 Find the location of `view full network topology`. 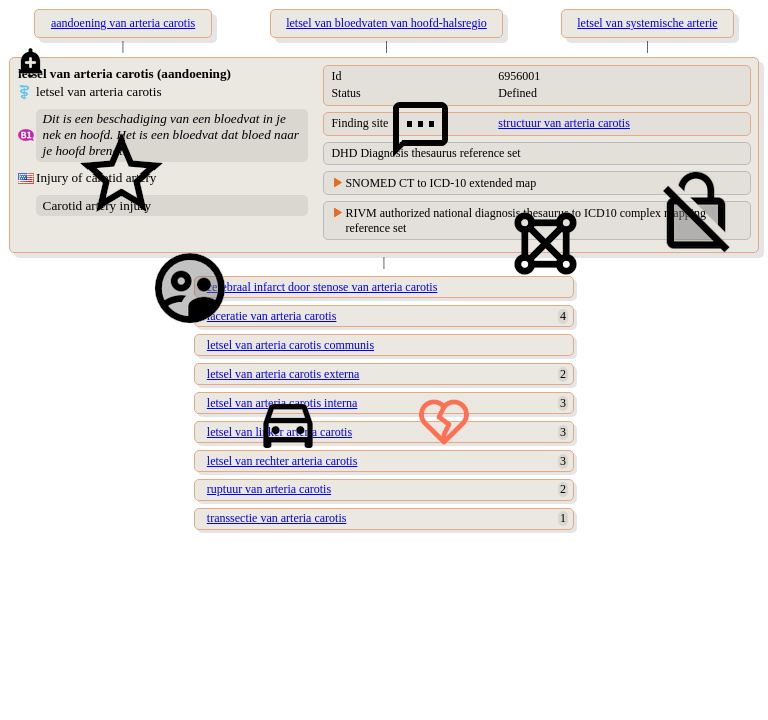

view full network topology is located at coordinates (545, 243).